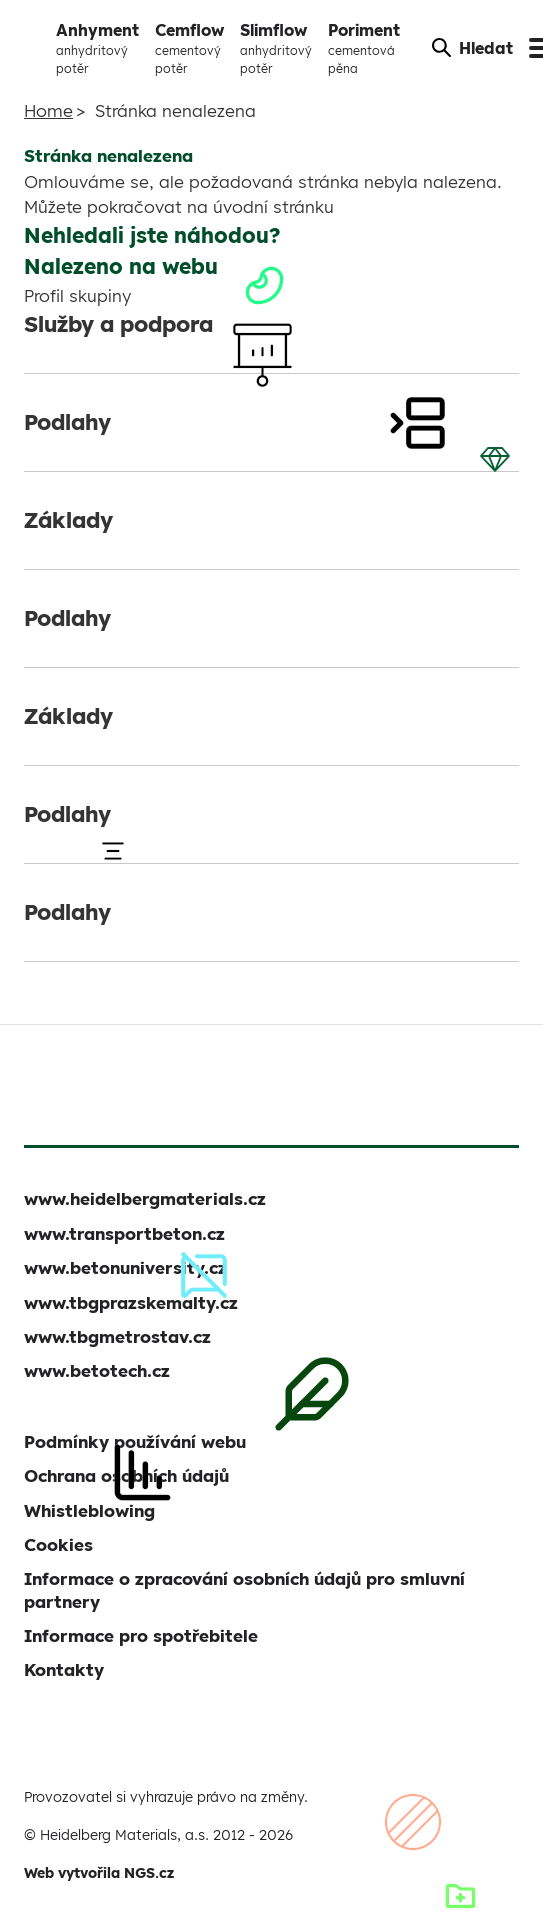 Image resolution: width=543 pixels, height=1924 pixels. What do you see at coordinates (419, 423) in the screenshot?
I see `insert element at the beginning of a list` at bounding box center [419, 423].